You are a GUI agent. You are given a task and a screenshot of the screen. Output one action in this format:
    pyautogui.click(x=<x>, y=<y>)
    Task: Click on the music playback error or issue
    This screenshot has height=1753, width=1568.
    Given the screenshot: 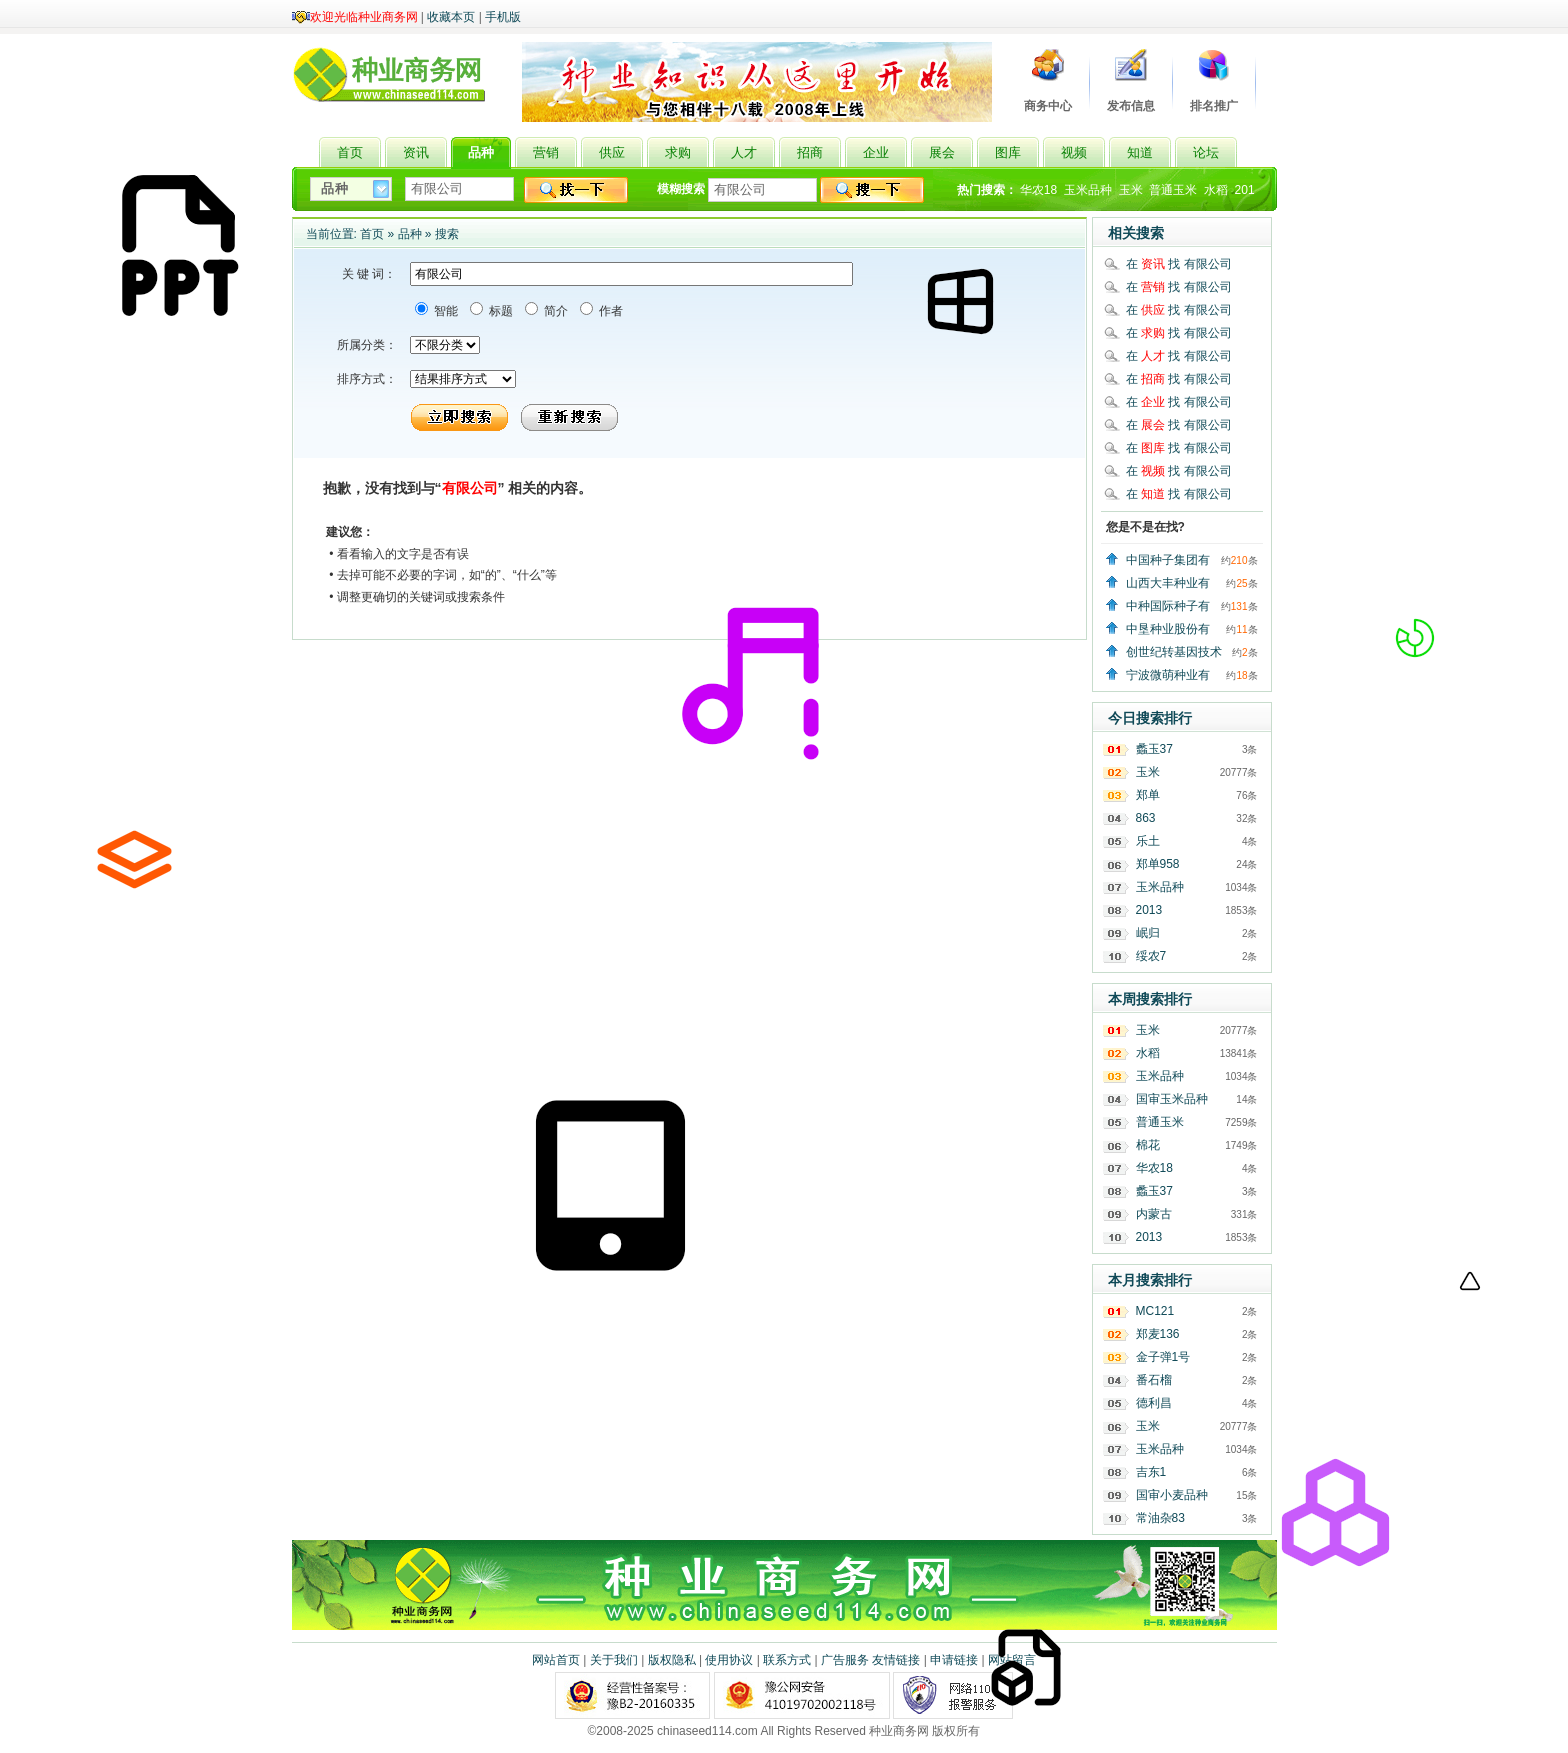 What is the action you would take?
    pyautogui.click(x=758, y=676)
    